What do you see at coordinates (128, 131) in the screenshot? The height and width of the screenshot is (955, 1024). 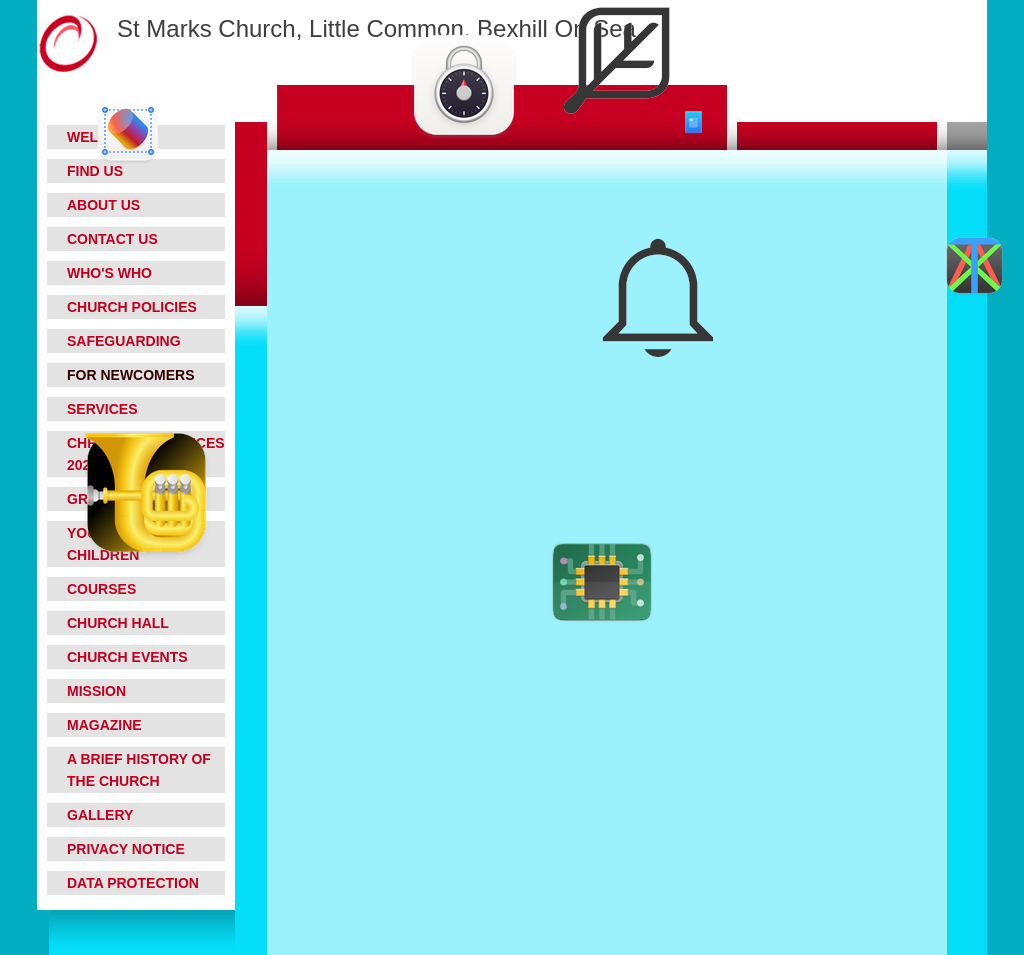 I see `open exhibit app for 3d model viewing` at bounding box center [128, 131].